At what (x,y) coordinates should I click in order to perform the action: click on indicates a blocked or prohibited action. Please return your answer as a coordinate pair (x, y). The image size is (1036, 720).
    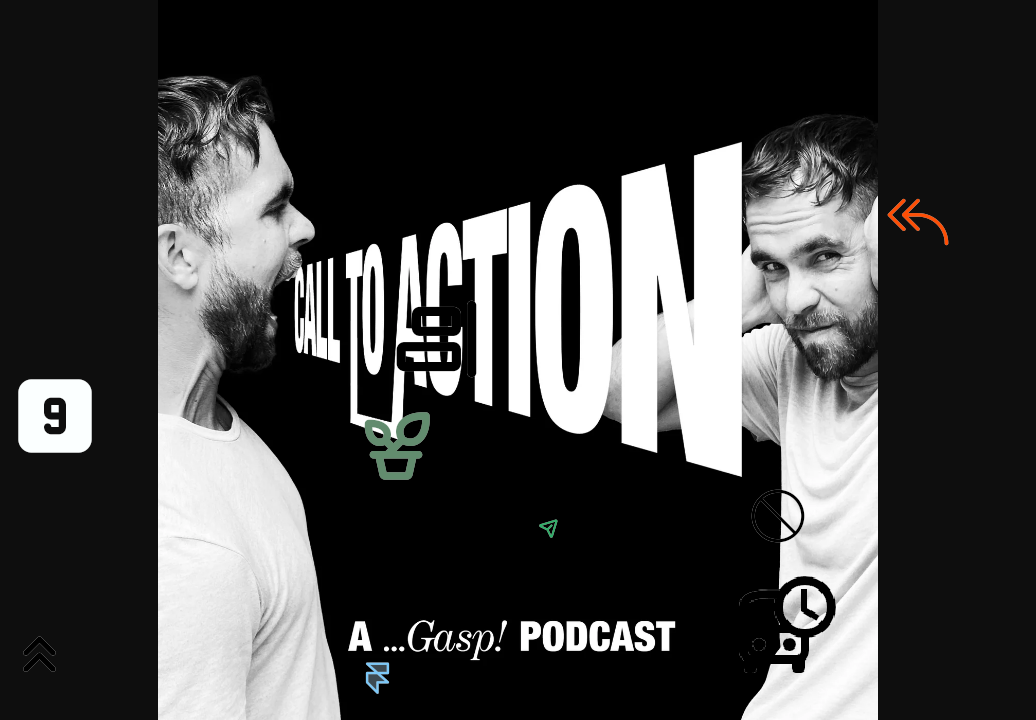
    Looking at the image, I should click on (778, 516).